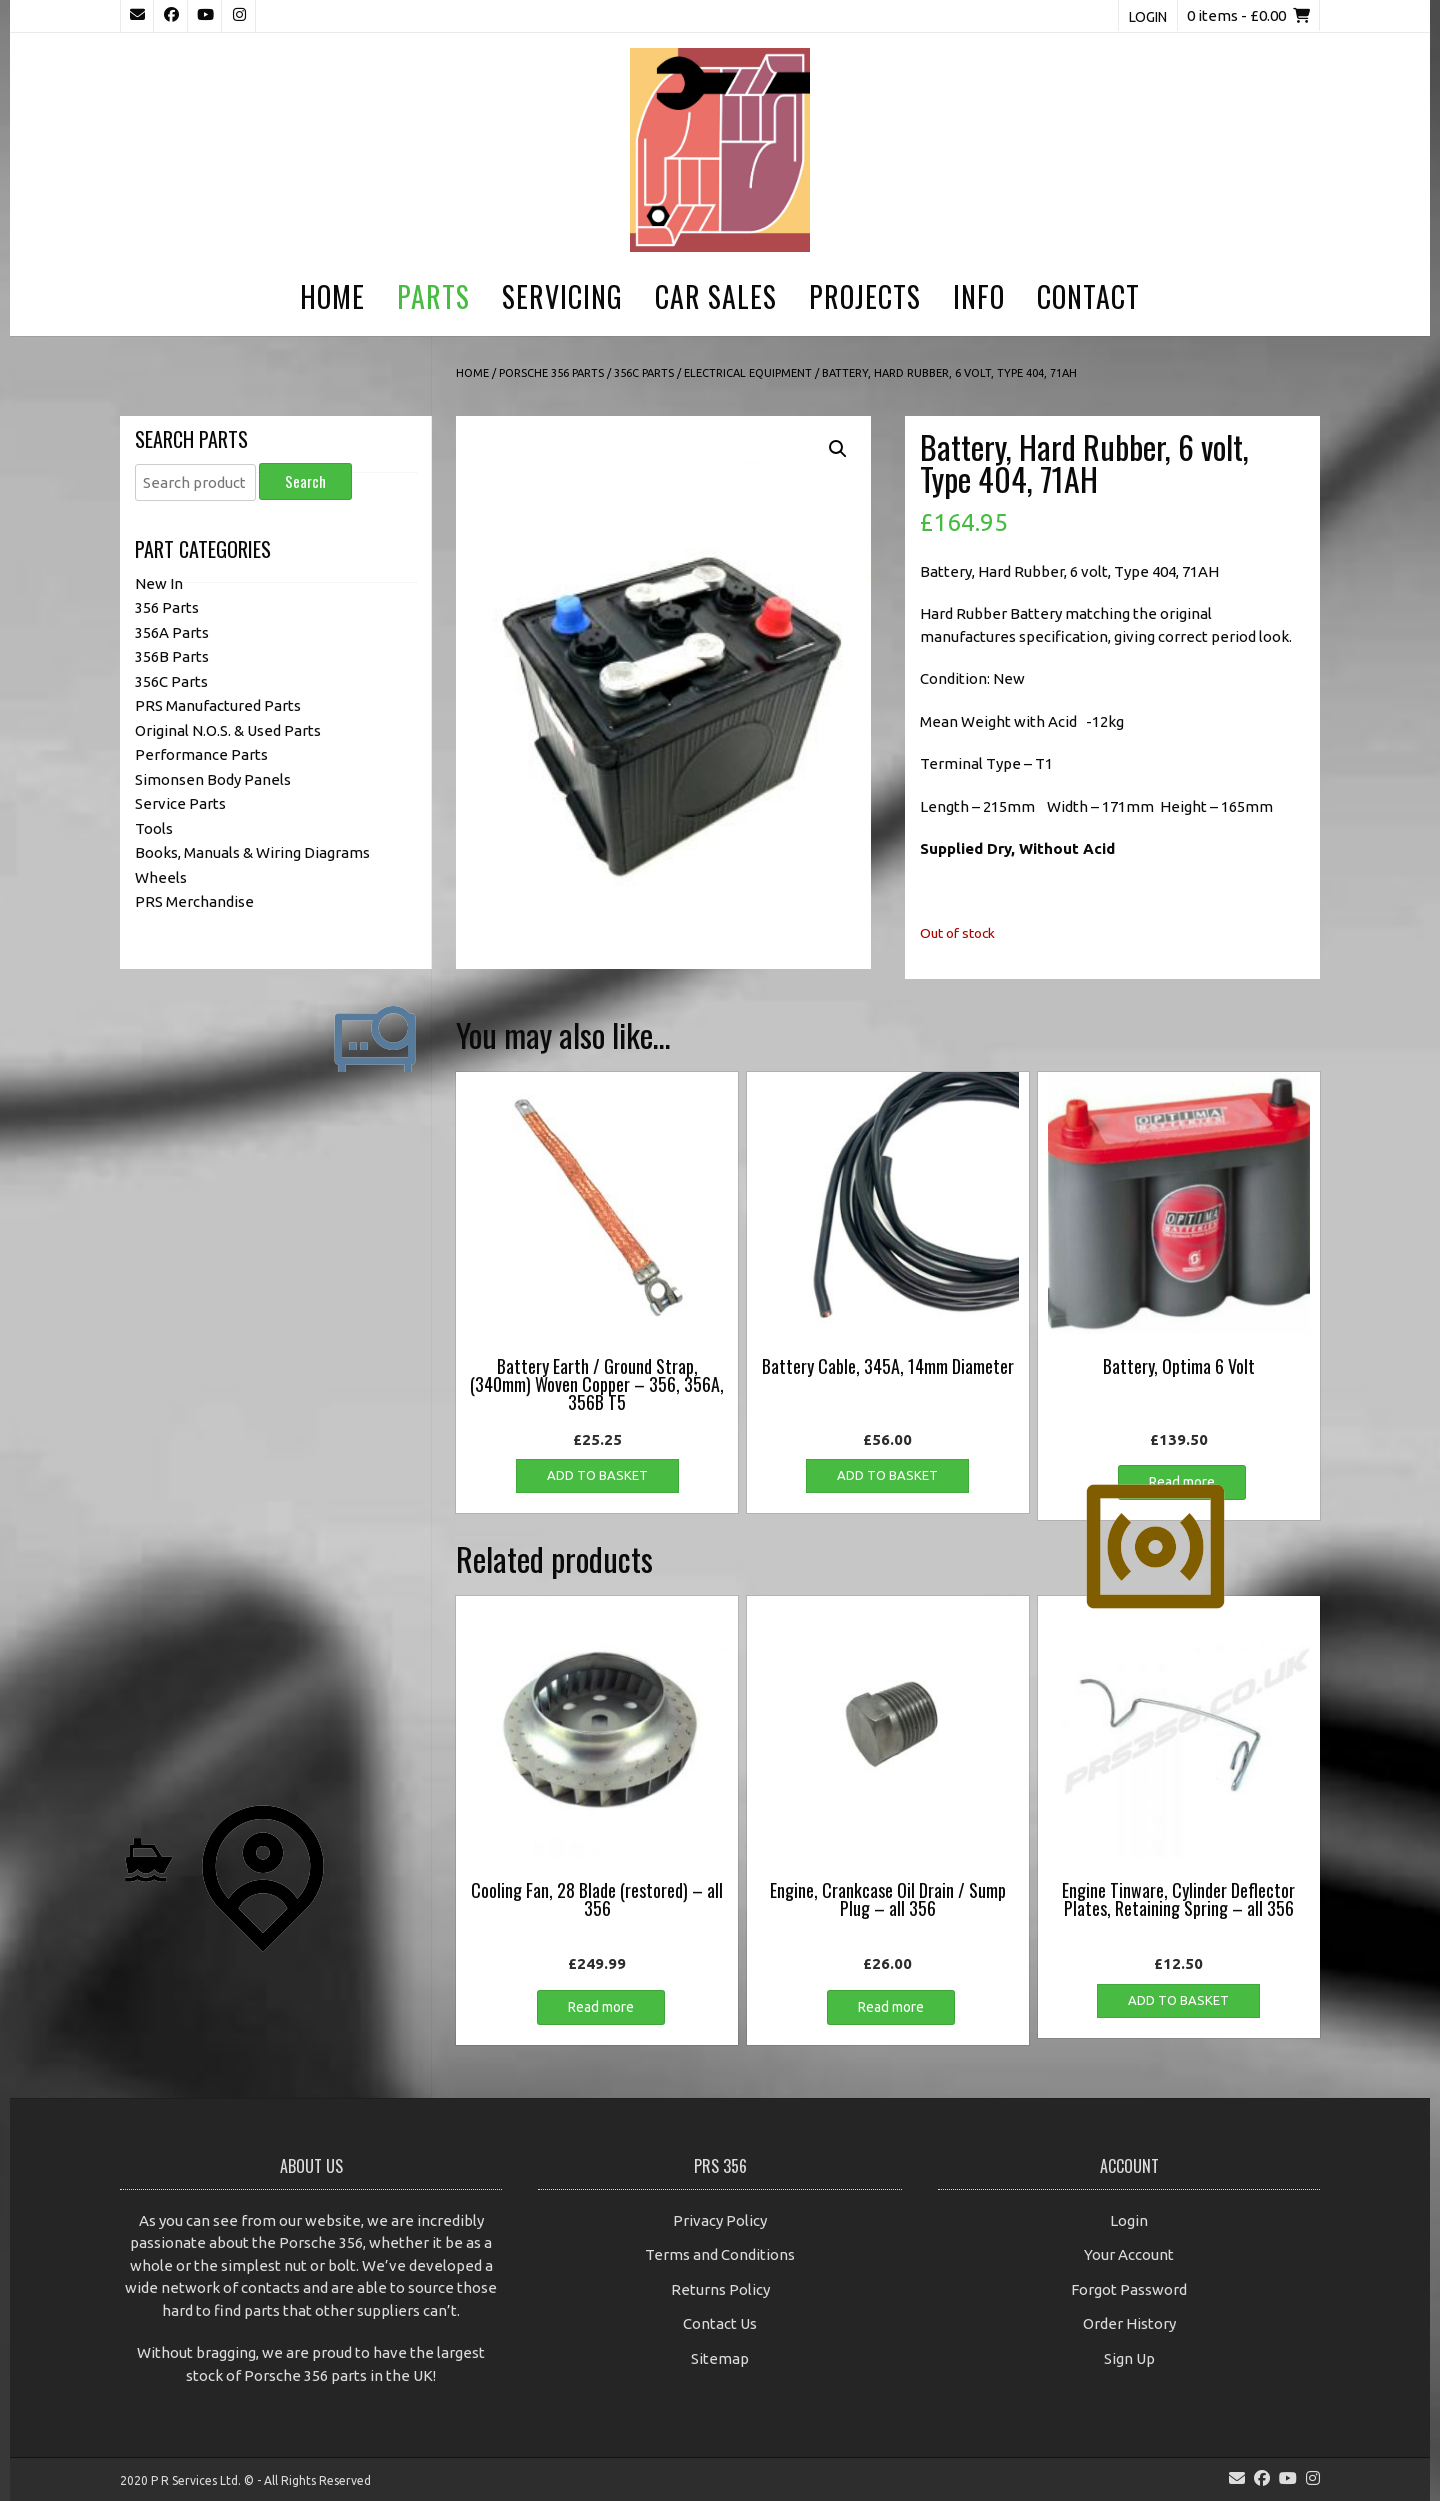 This screenshot has width=1440, height=2501. What do you see at coordinates (263, 1873) in the screenshot?
I see `view your current location on the map` at bounding box center [263, 1873].